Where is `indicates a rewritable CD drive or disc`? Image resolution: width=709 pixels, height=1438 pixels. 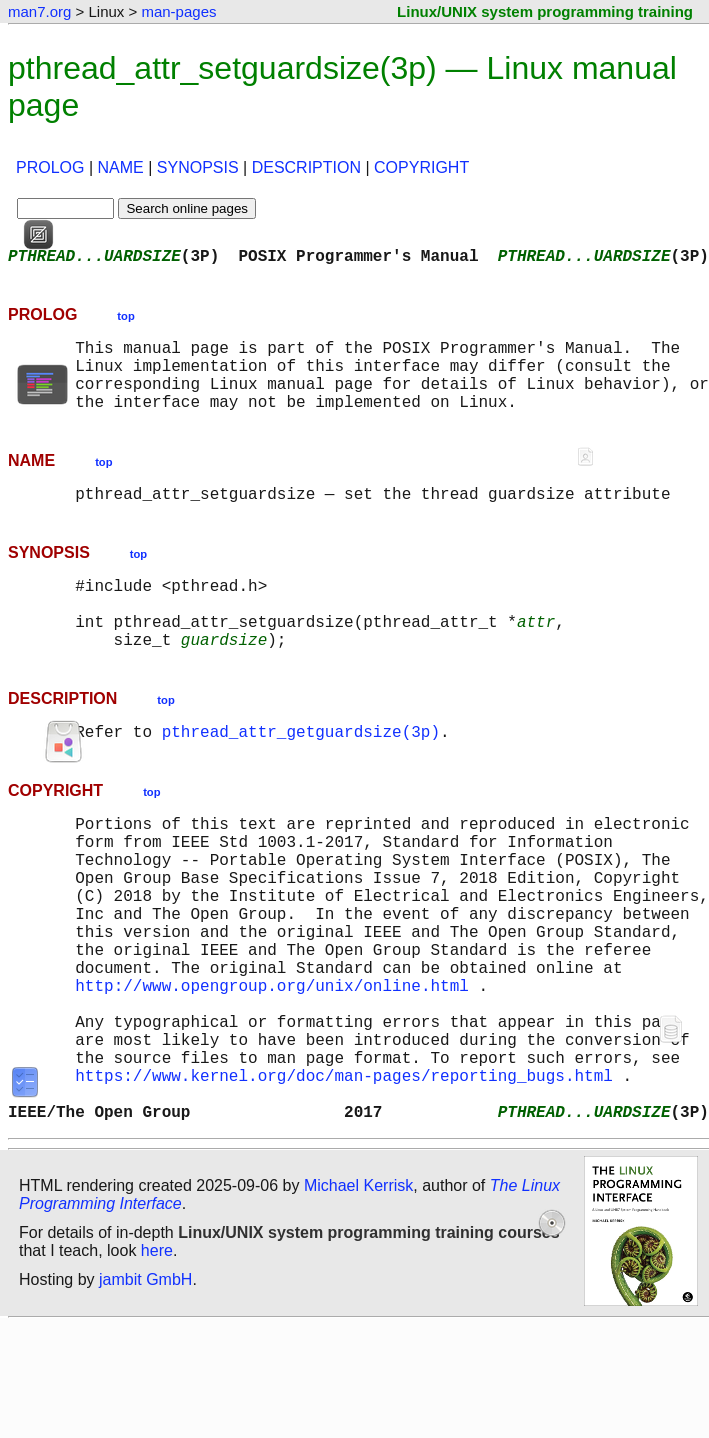 indicates a rewritable CD drive or disc is located at coordinates (552, 1223).